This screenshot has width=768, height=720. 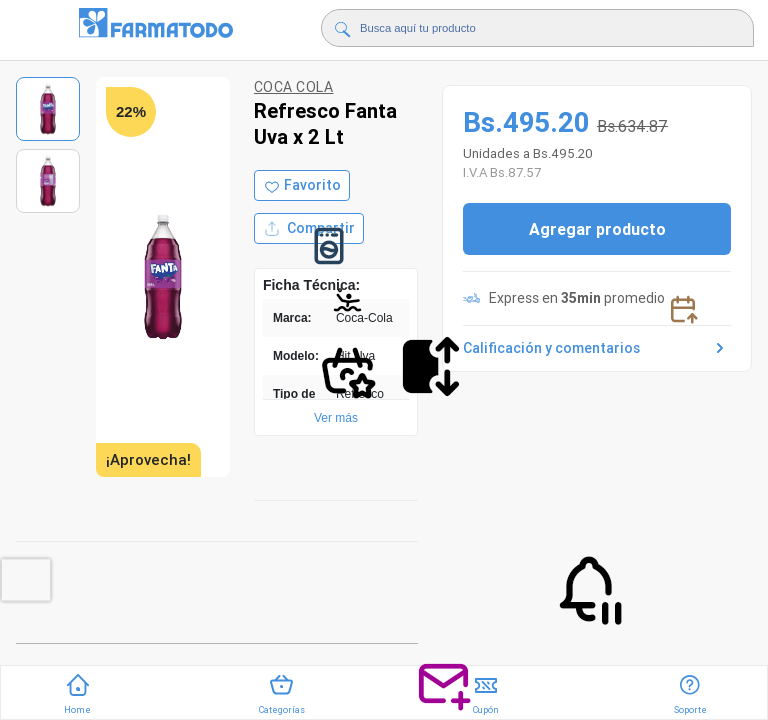 I want to click on auto-adjust content height to fit container, so click(x=429, y=366).